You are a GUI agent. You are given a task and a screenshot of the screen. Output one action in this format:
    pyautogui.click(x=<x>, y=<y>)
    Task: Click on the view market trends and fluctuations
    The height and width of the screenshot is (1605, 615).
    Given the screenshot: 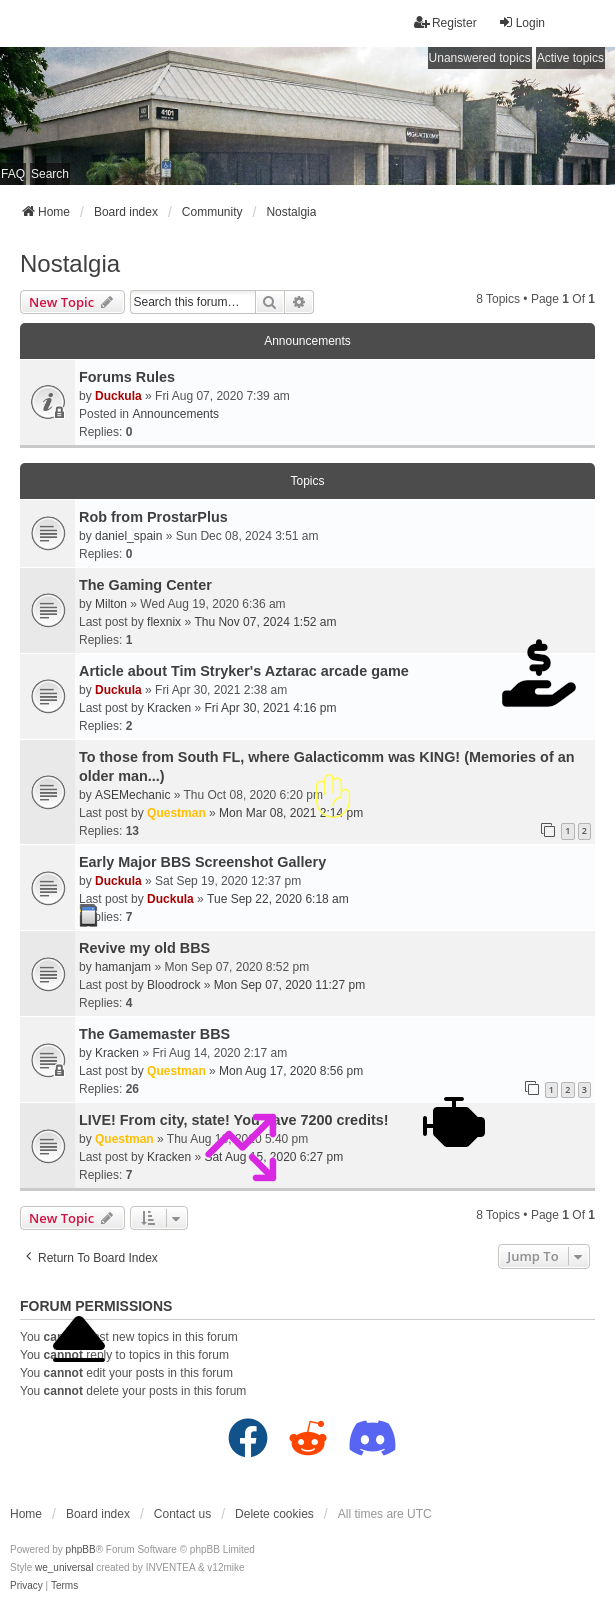 What is the action you would take?
    pyautogui.click(x=242, y=1147)
    